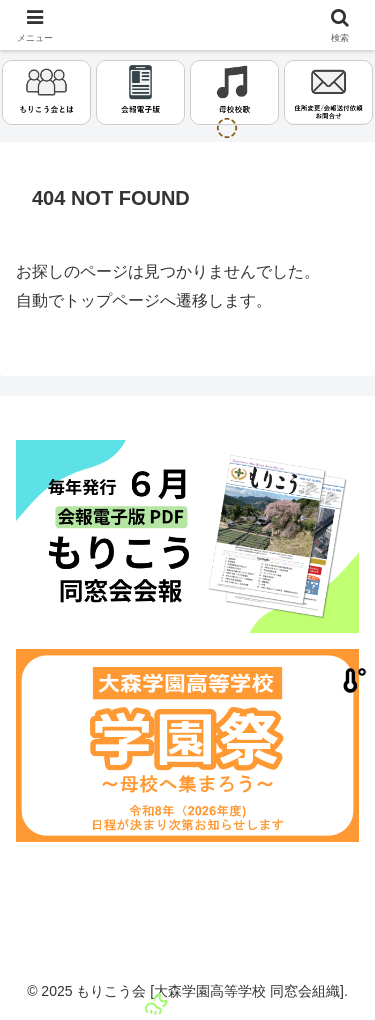 Image resolution: width=375 pixels, height=1020 pixels. What do you see at coordinates (156, 1003) in the screenshot?
I see `indicates nighttime rainy weather conditions` at bounding box center [156, 1003].